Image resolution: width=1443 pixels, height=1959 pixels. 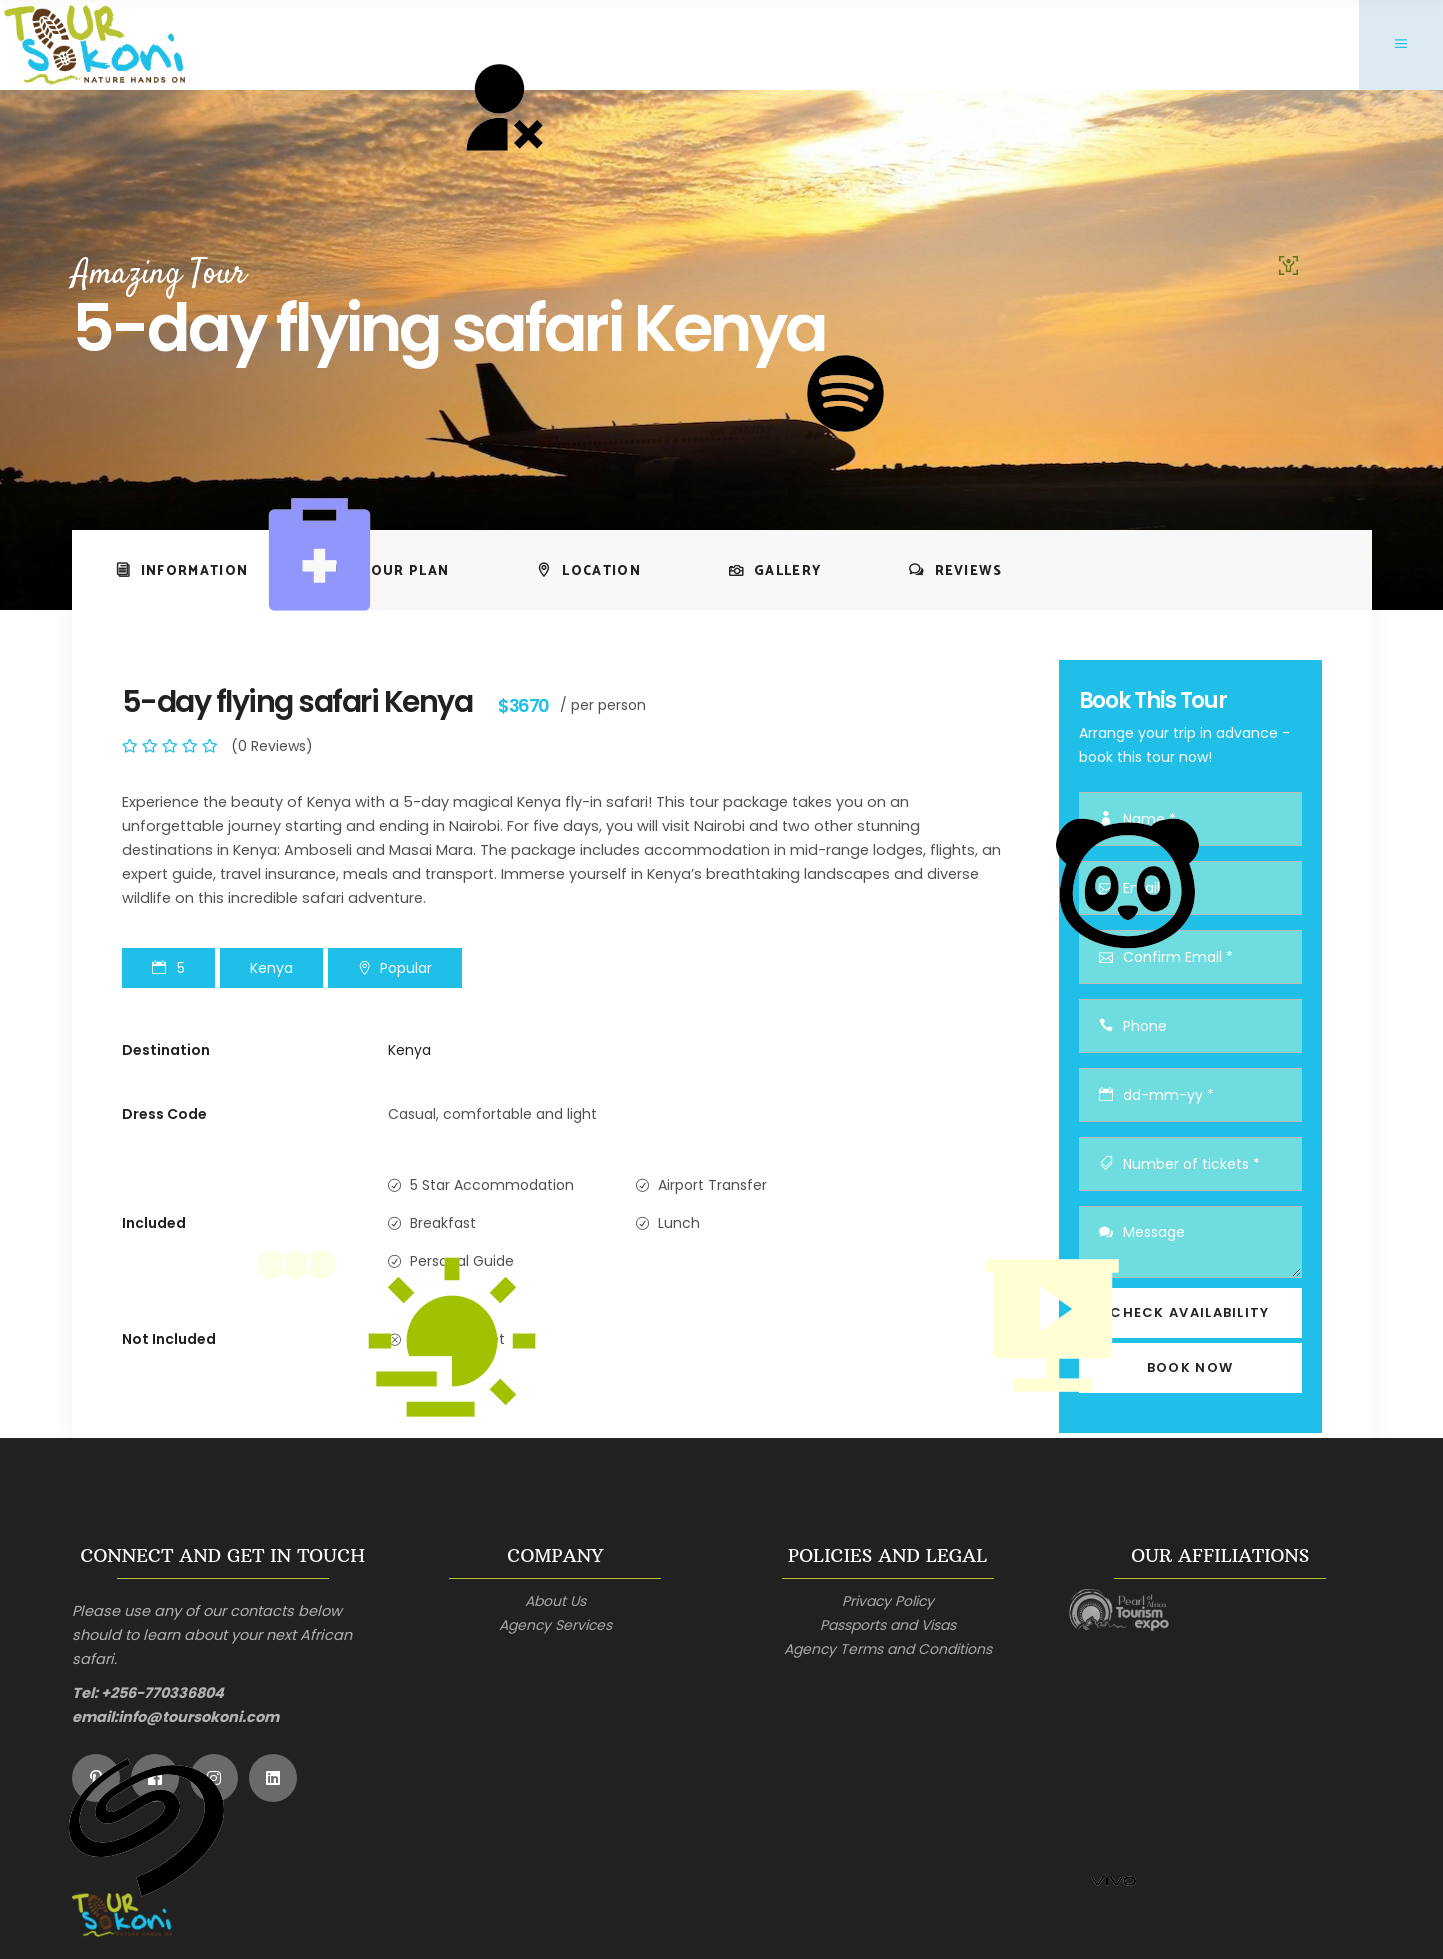 What do you see at coordinates (845, 393) in the screenshot?
I see `open spotify` at bounding box center [845, 393].